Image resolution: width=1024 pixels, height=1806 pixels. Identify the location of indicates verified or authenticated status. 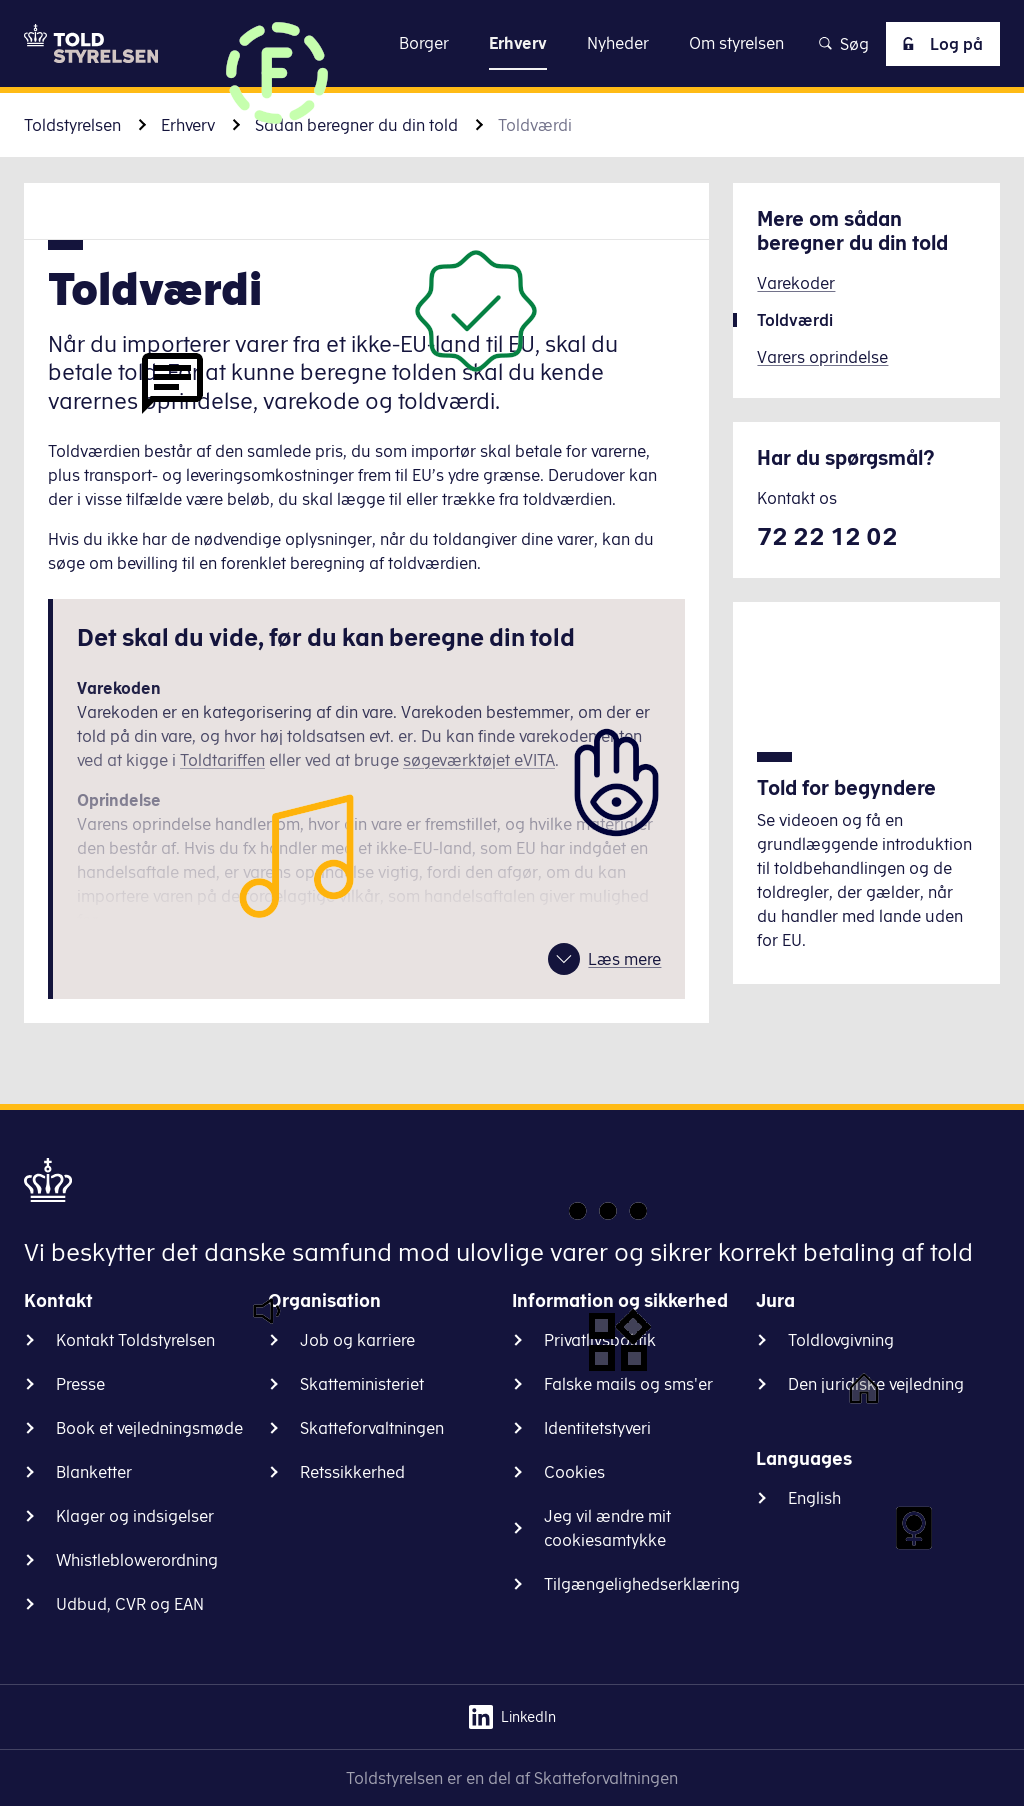
(476, 311).